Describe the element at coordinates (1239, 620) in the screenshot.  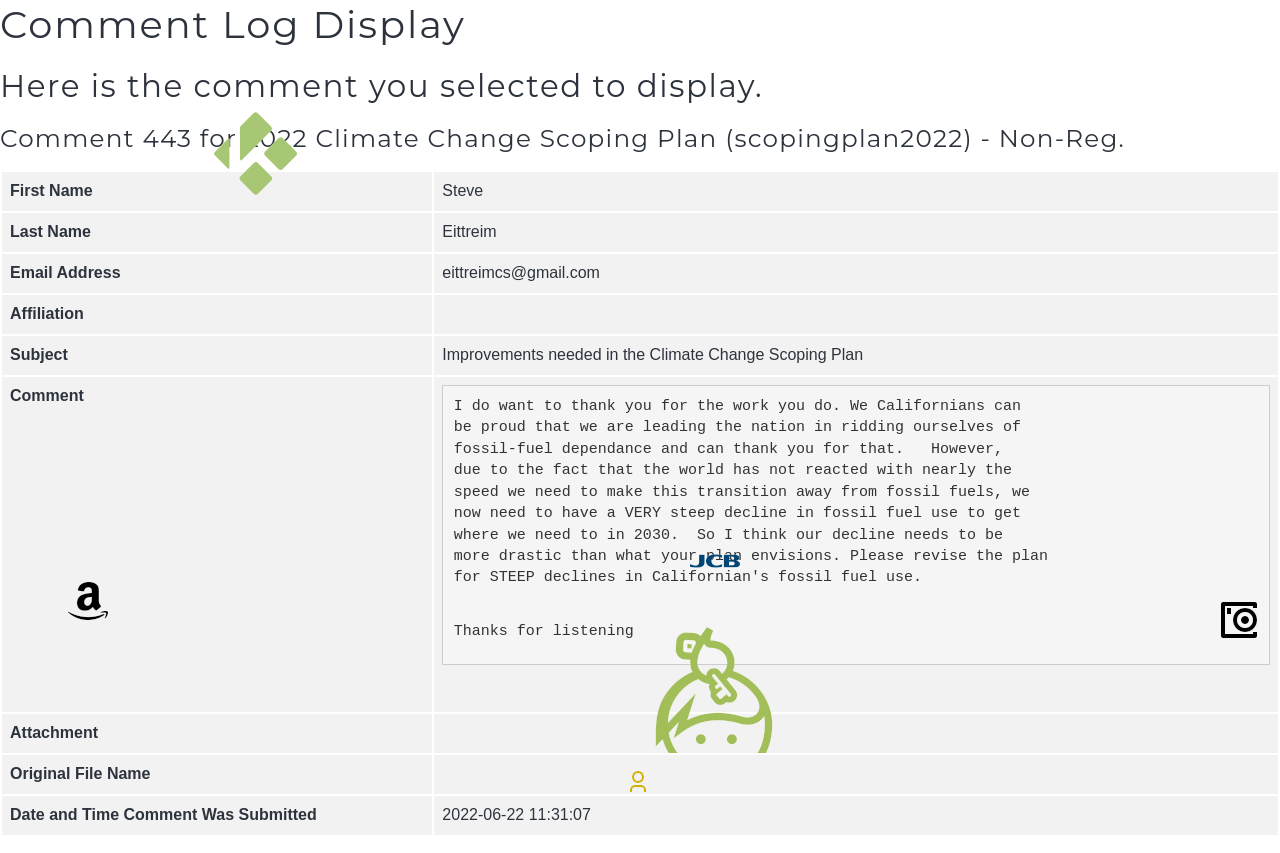
I see `access photo gallery` at that location.